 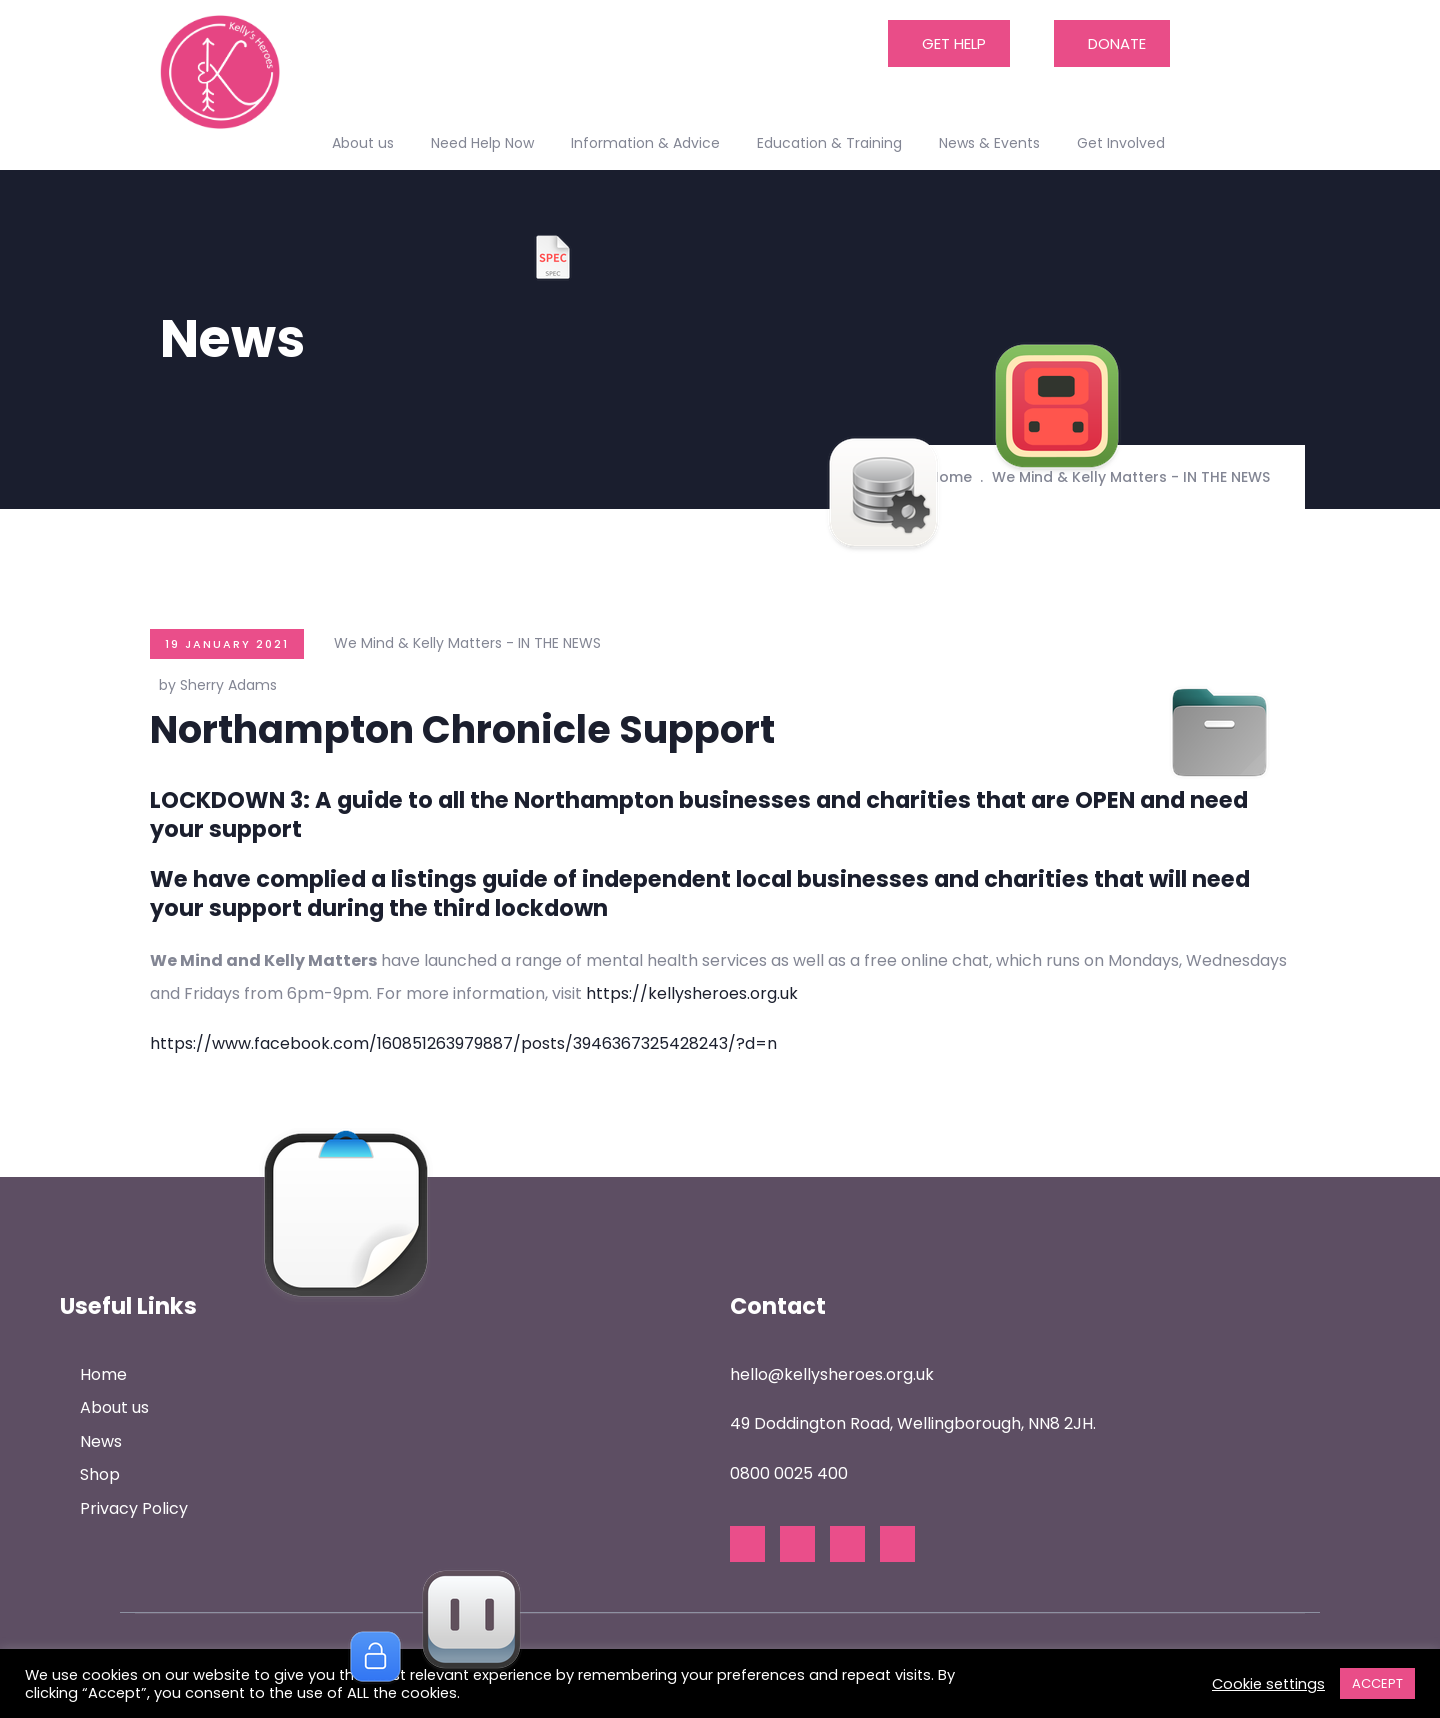 What do you see at coordinates (1219, 732) in the screenshot?
I see `open the file manager` at bounding box center [1219, 732].